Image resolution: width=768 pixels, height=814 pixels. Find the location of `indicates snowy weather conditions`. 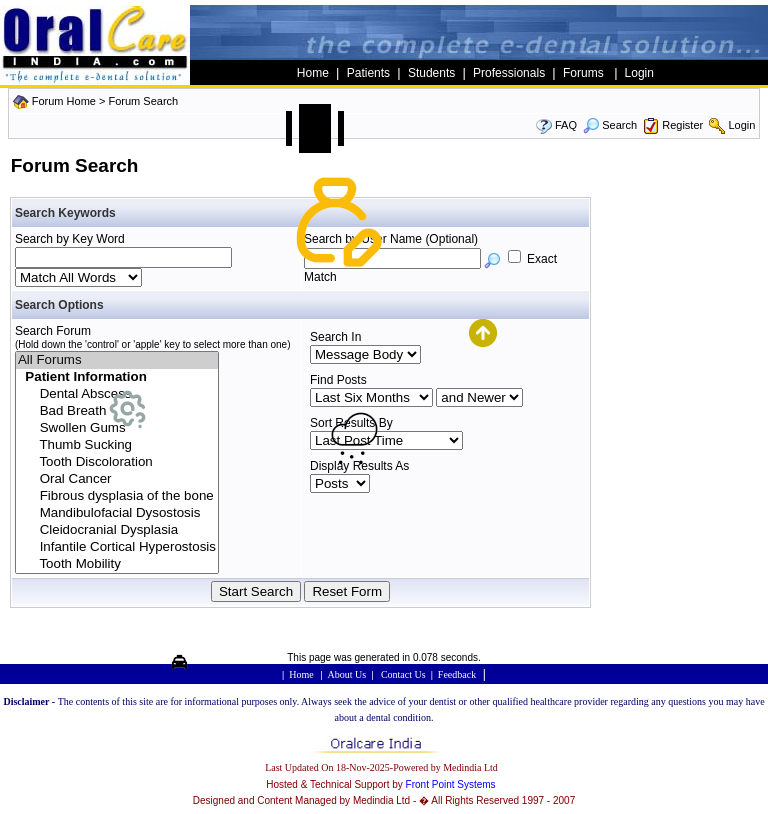

indicates snowy weather conditions is located at coordinates (354, 437).